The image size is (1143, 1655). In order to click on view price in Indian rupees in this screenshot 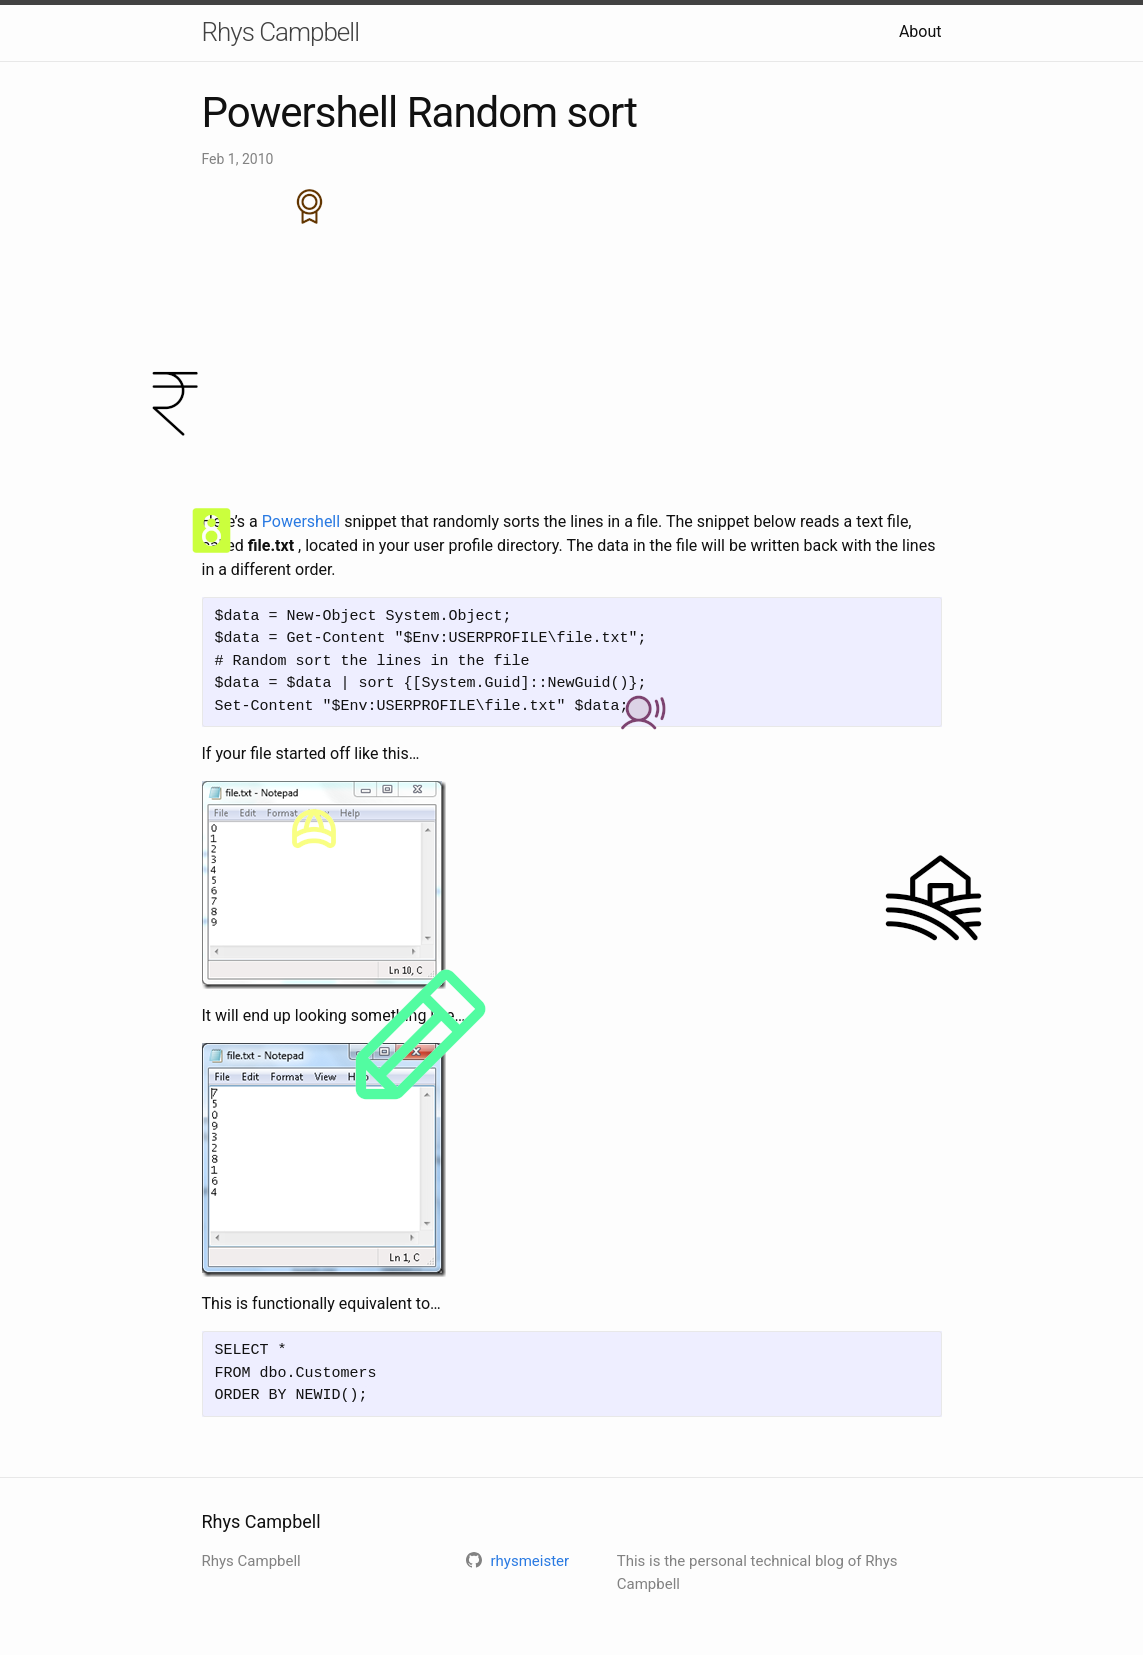, I will do `click(172, 402)`.